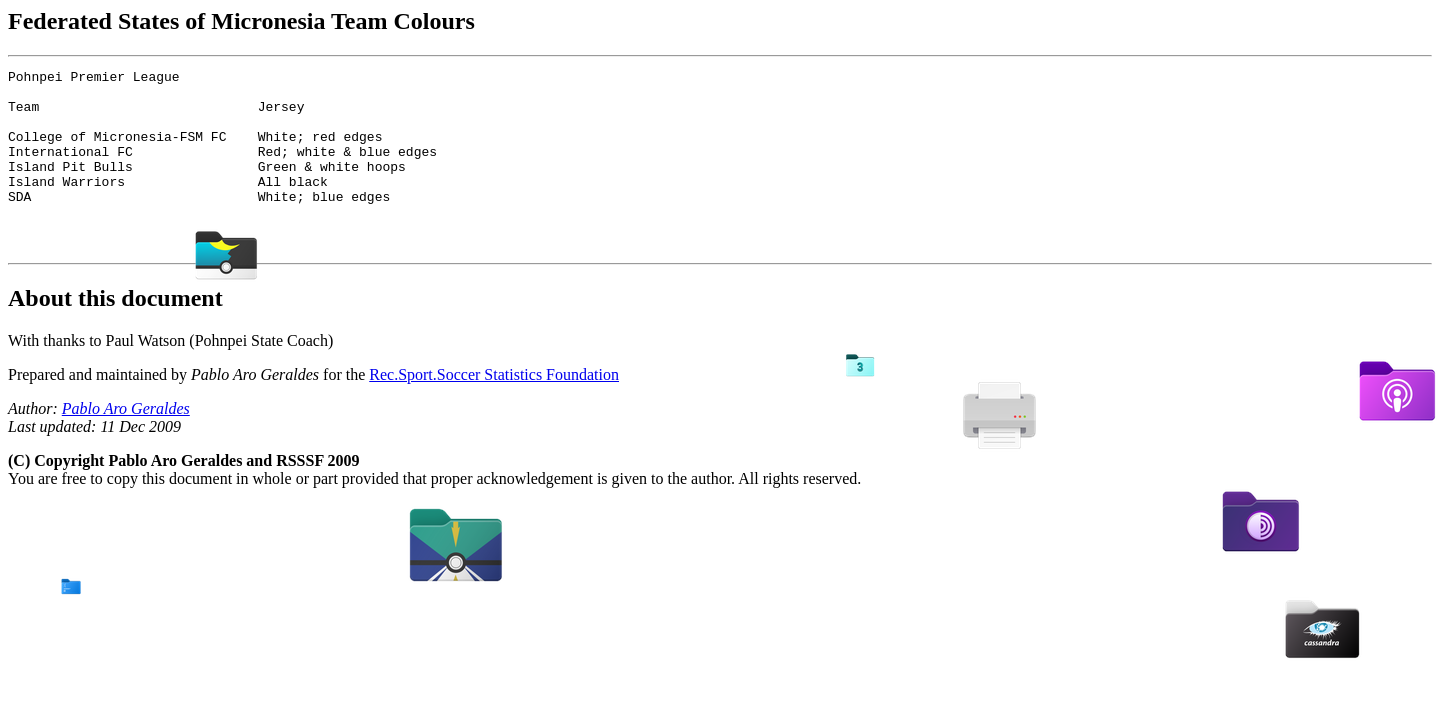 The width and height of the screenshot is (1440, 720). Describe the element at coordinates (999, 415) in the screenshot. I see `print the current file or document` at that location.